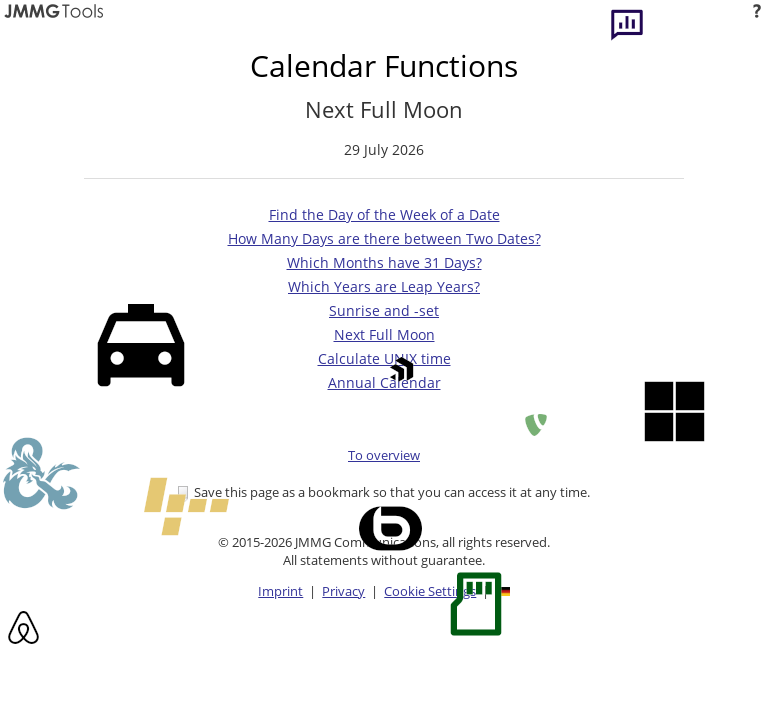 Image resolution: width=768 pixels, height=720 pixels. What do you see at coordinates (401, 369) in the screenshot?
I see `progress software company logo` at bounding box center [401, 369].